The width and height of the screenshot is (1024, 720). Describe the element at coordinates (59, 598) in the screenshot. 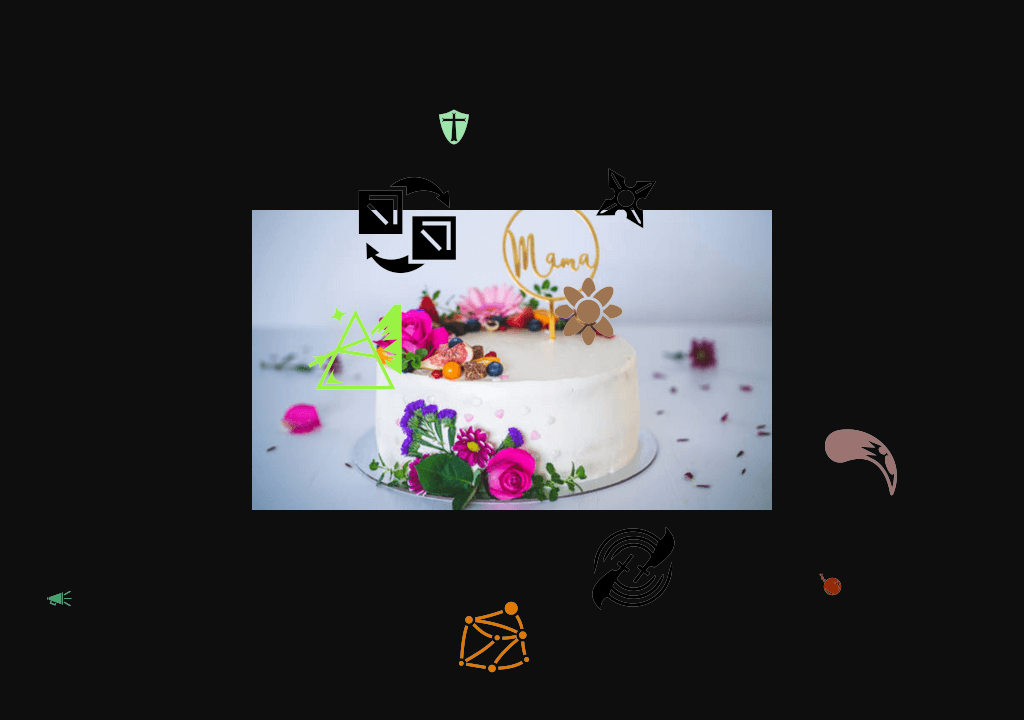

I see `make an announcement or broadcast` at that location.